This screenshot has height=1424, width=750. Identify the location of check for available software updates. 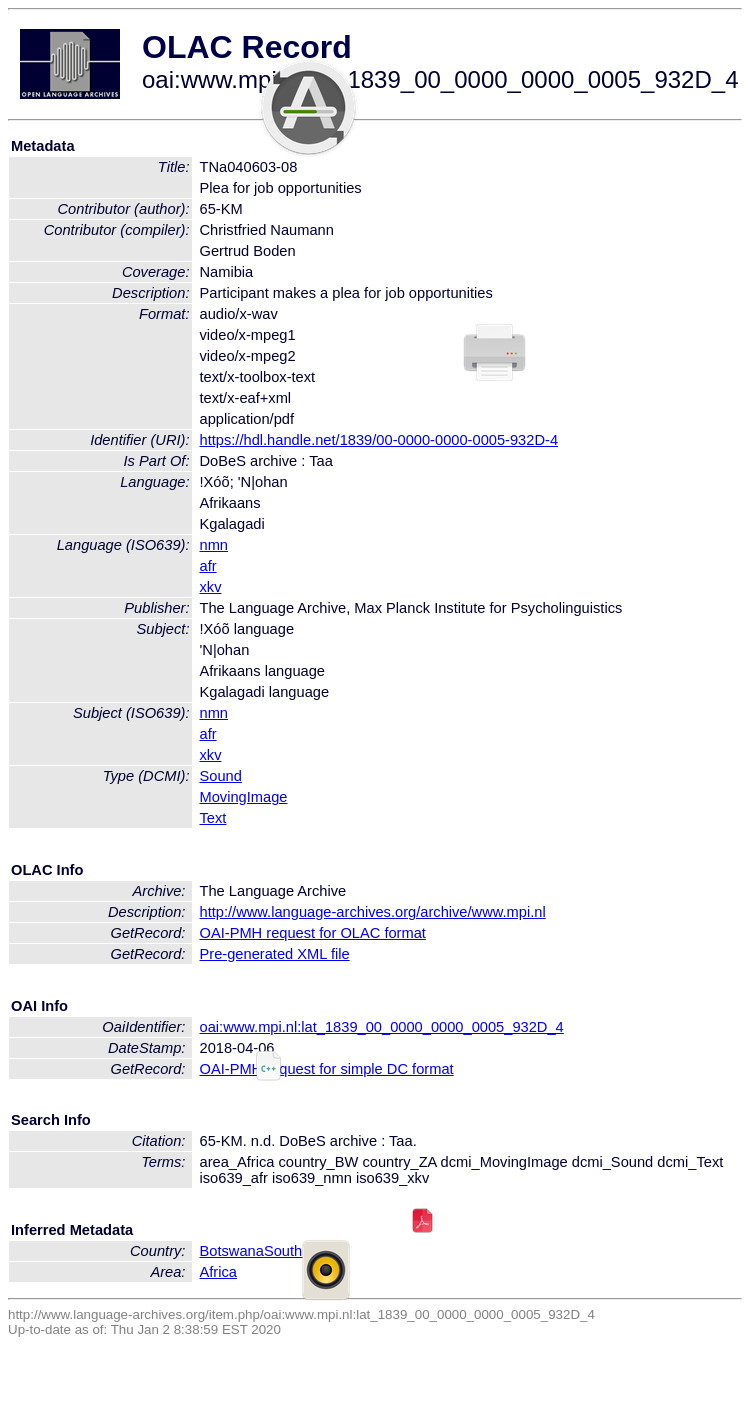
(308, 107).